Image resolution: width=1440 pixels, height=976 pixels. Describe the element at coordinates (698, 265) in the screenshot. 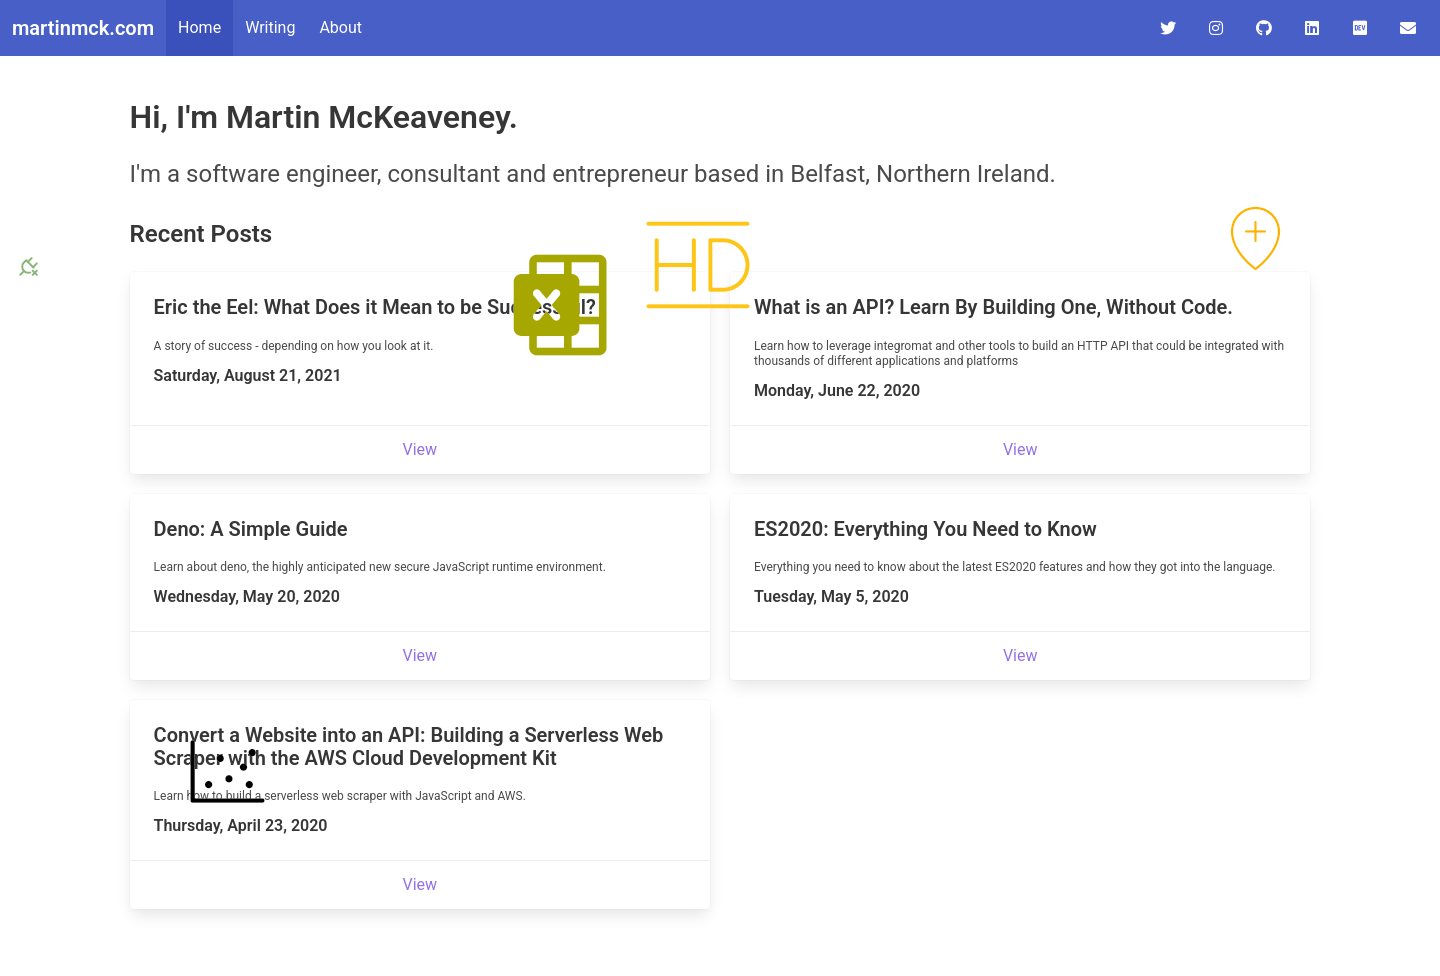

I see `switch to high-definition video quality` at that location.